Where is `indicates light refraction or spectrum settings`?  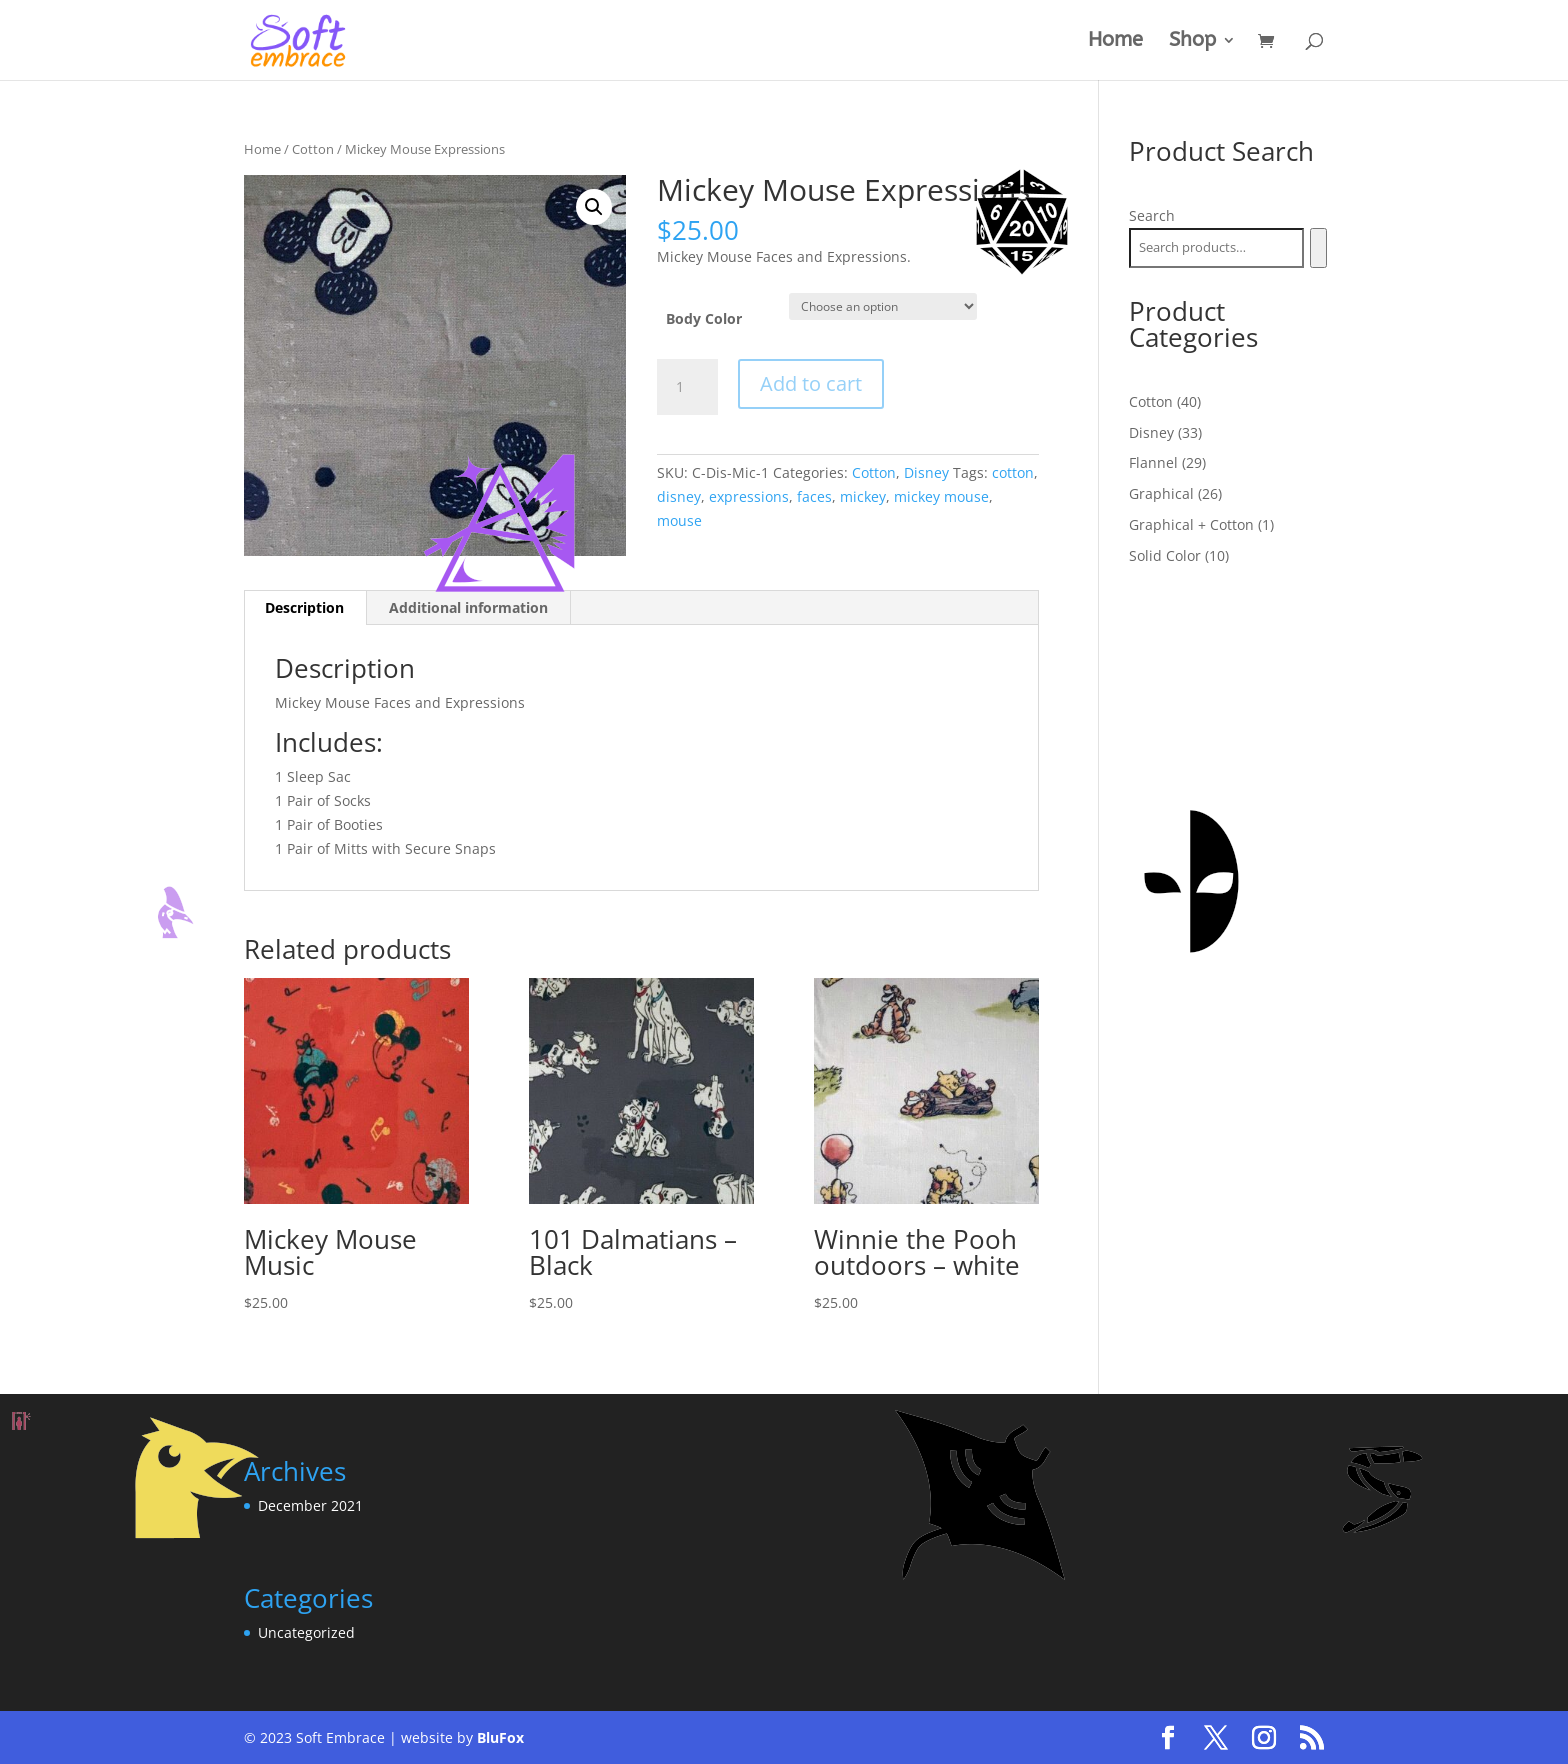 indicates light refraction or spectrum settings is located at coordinates (500, 529).